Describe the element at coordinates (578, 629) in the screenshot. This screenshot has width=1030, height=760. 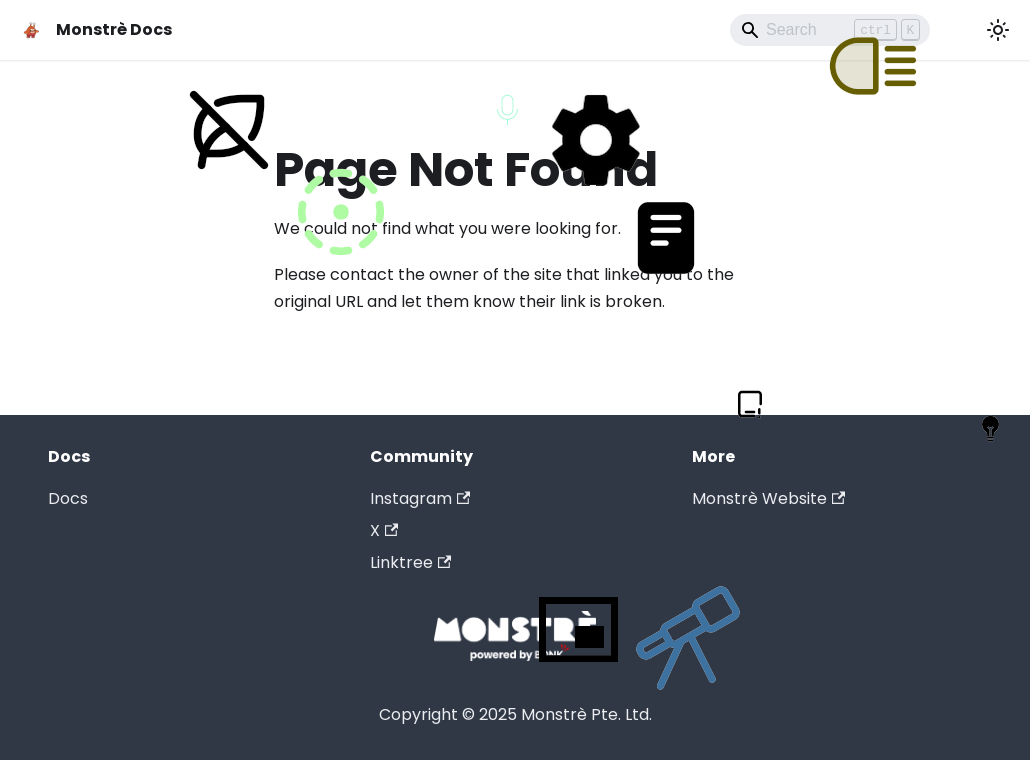
I see `enable picture-in-picture mode` at that location.